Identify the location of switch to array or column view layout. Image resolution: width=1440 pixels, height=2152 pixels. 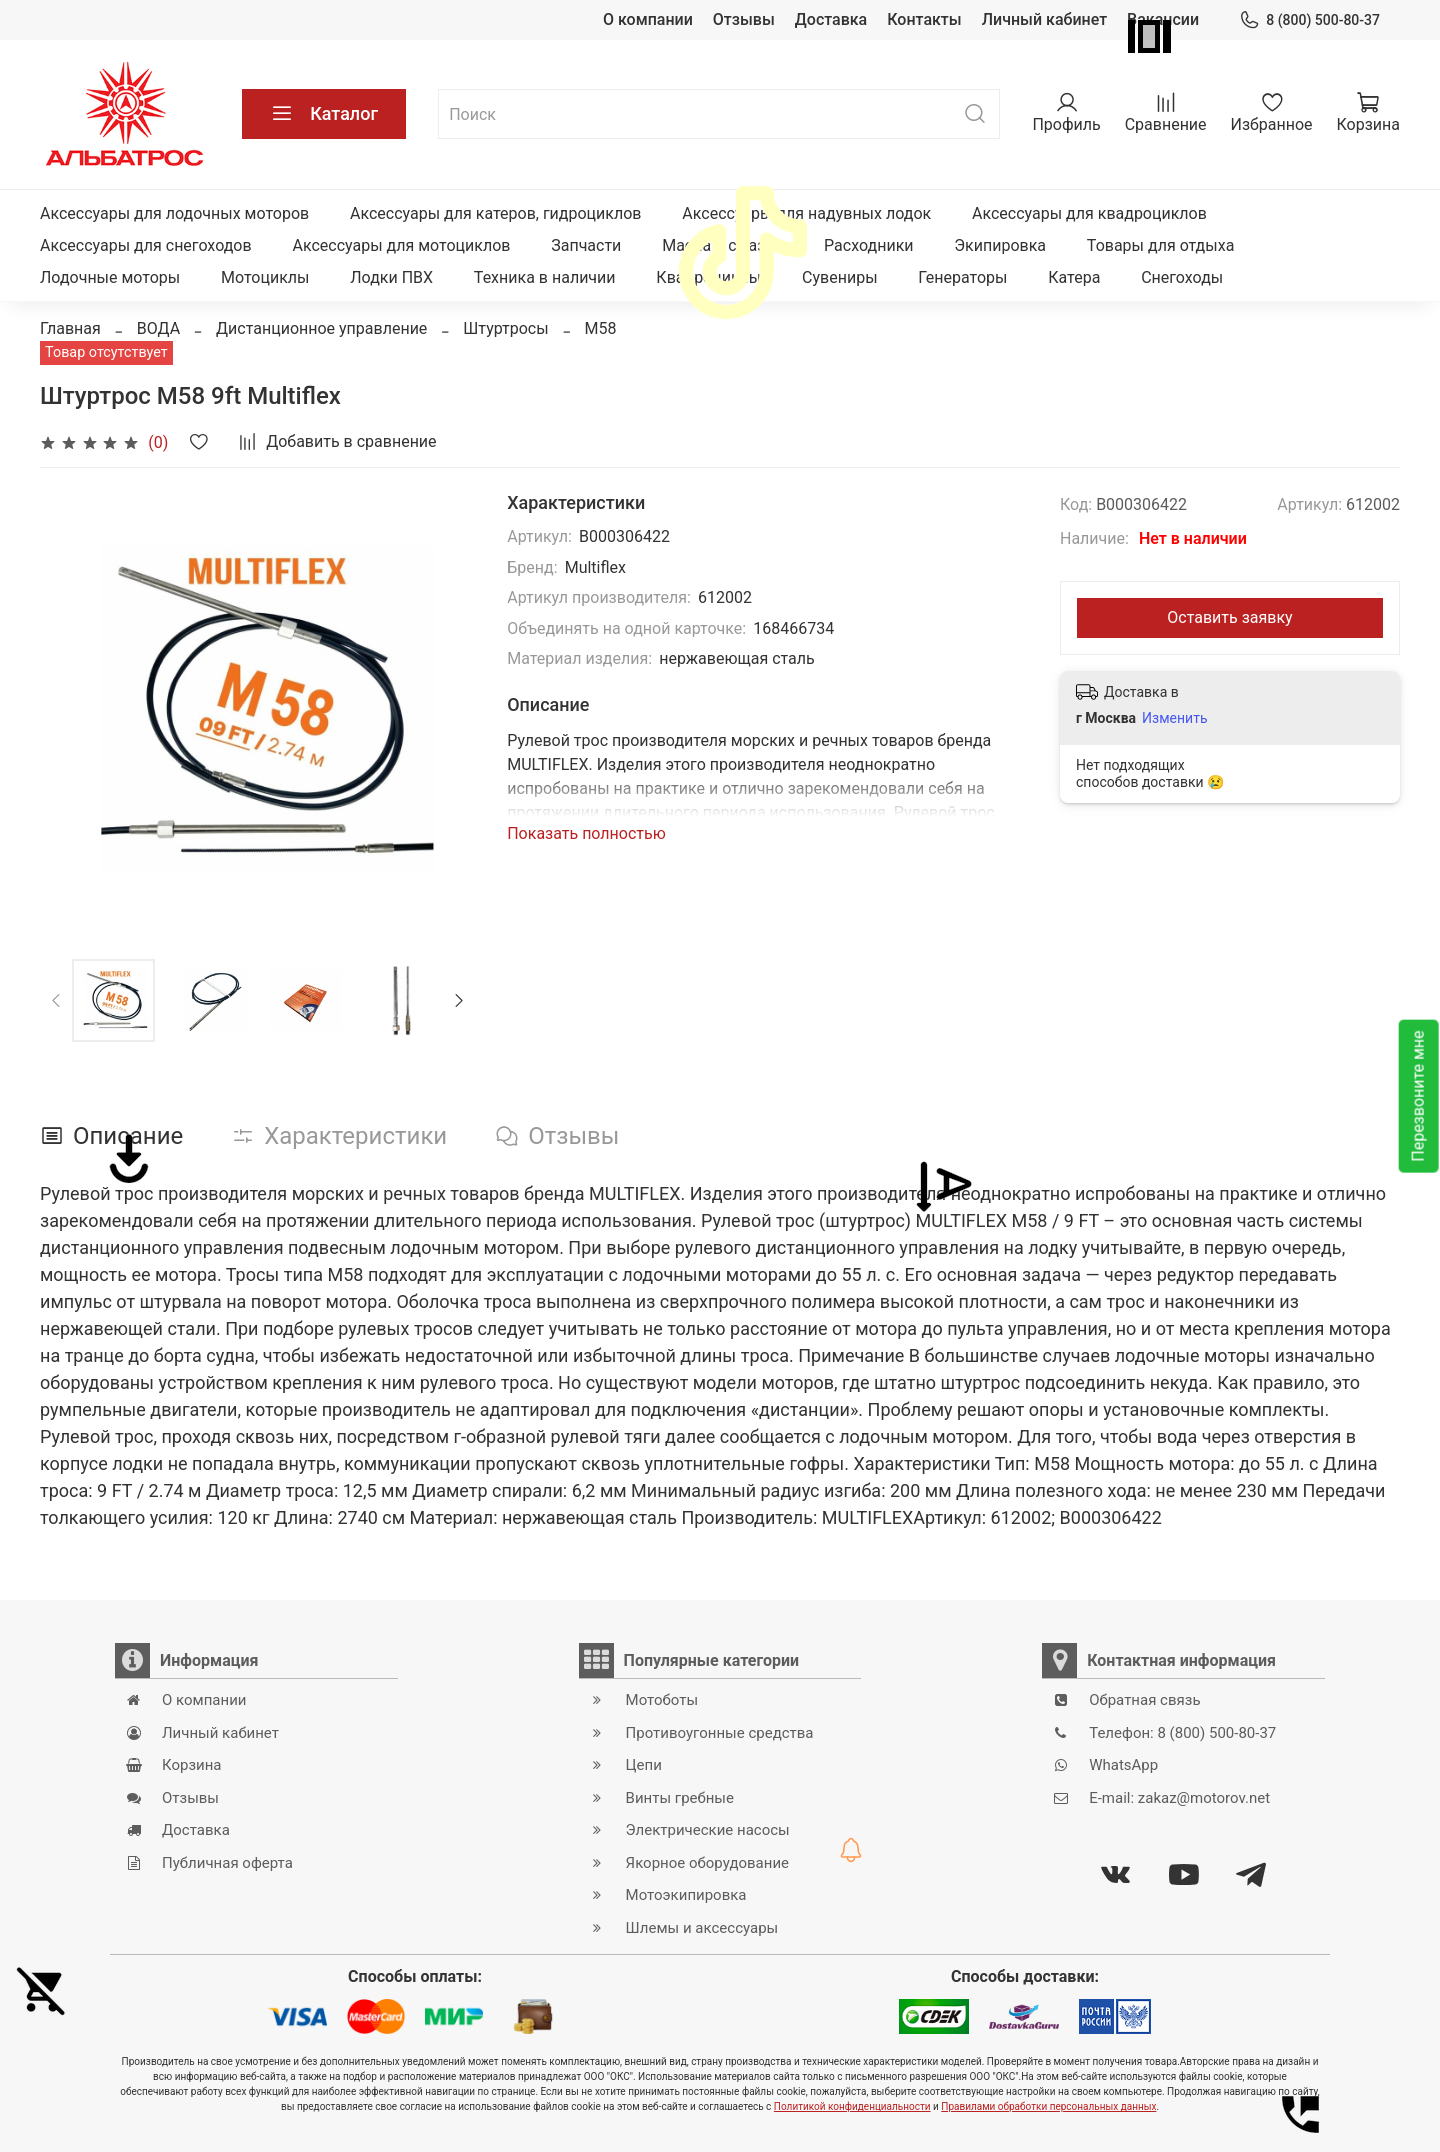
(1148, 38).